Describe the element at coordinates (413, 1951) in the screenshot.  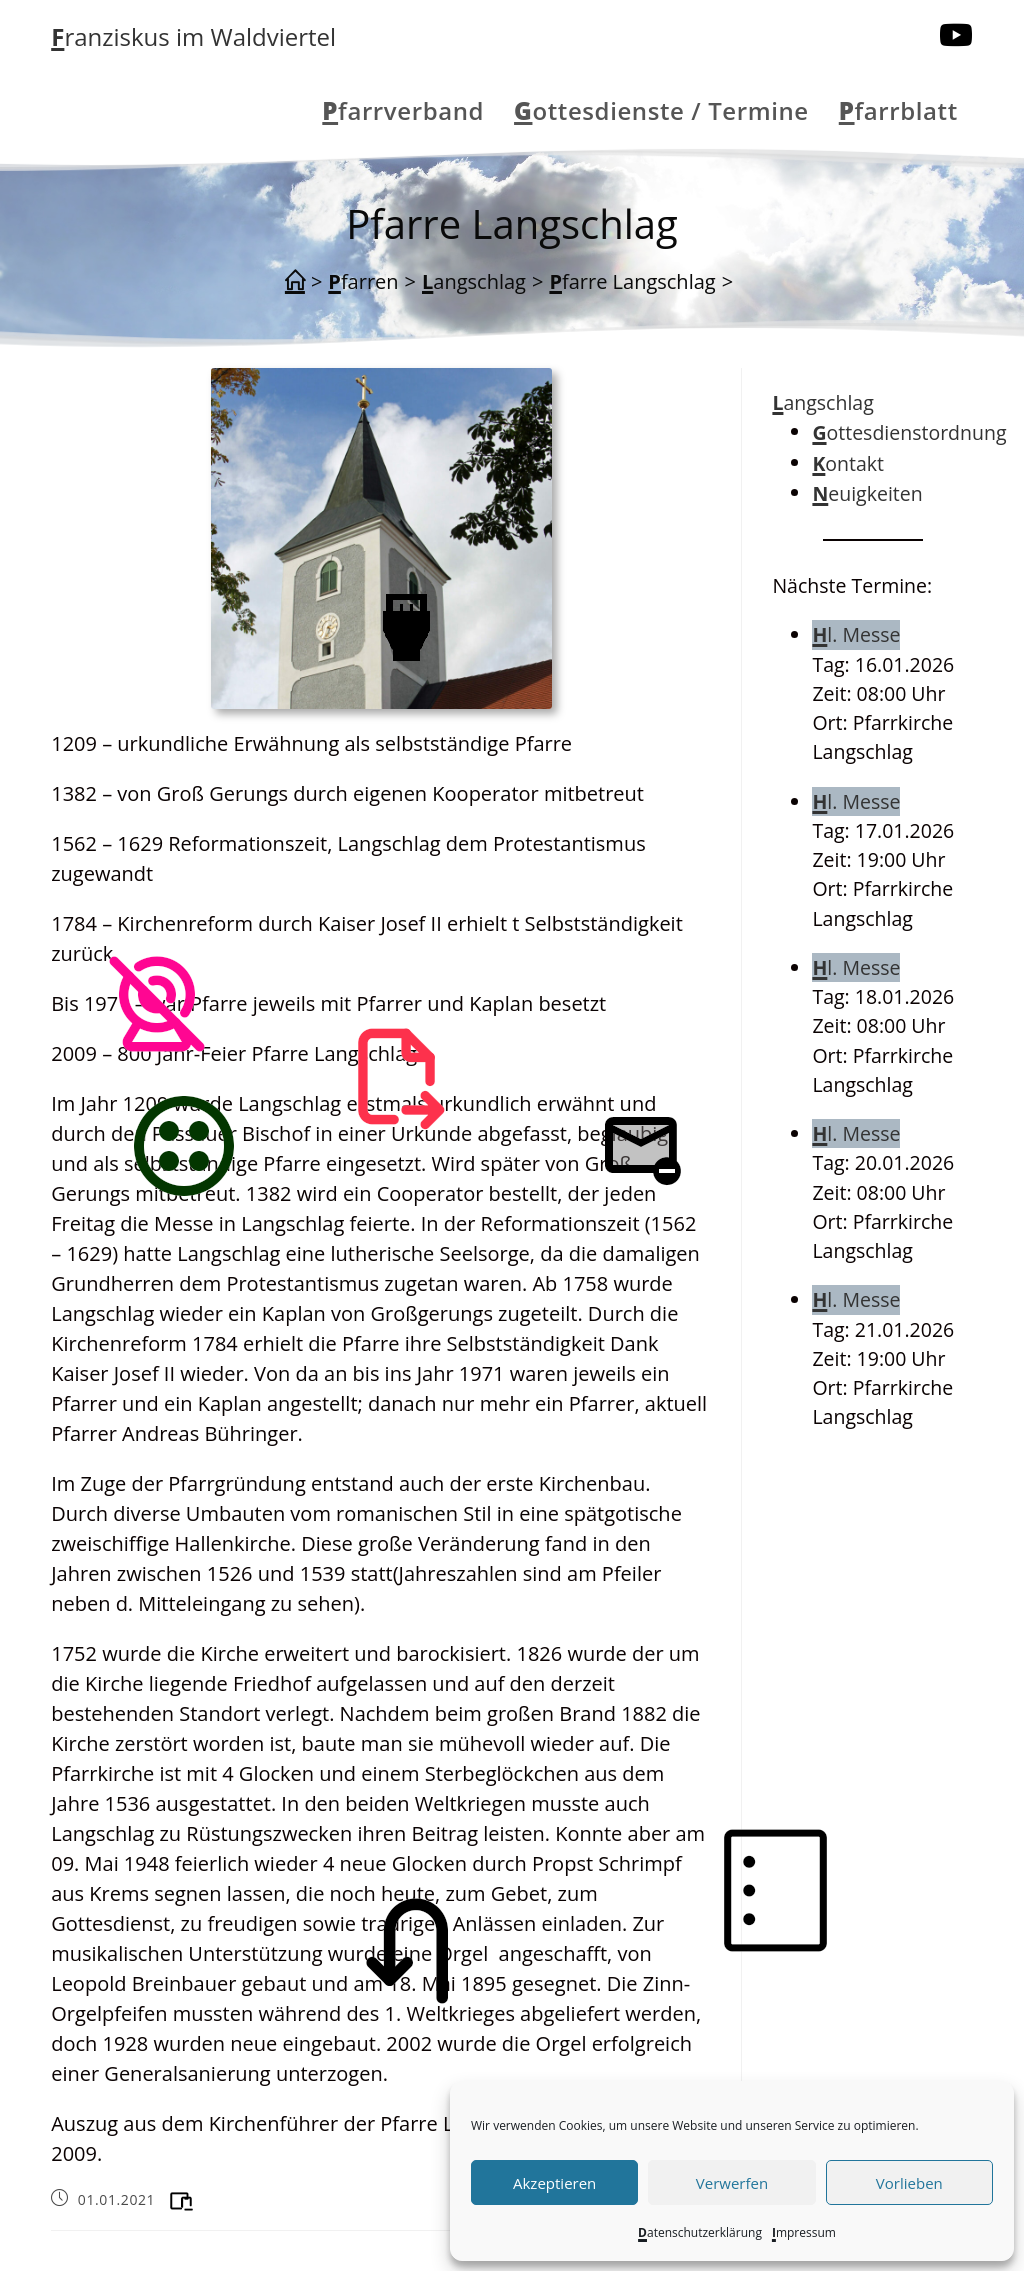
I see `make a u-turn to the left` at that location.